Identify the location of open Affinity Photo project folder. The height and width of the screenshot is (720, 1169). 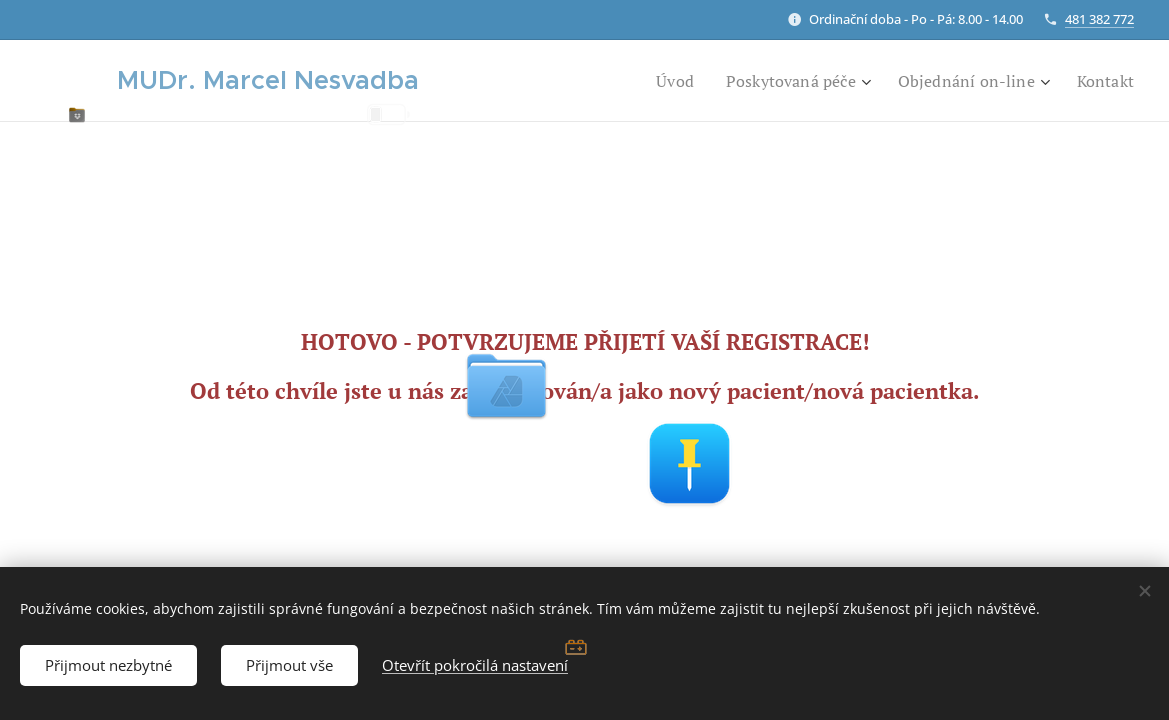
(506, 385).